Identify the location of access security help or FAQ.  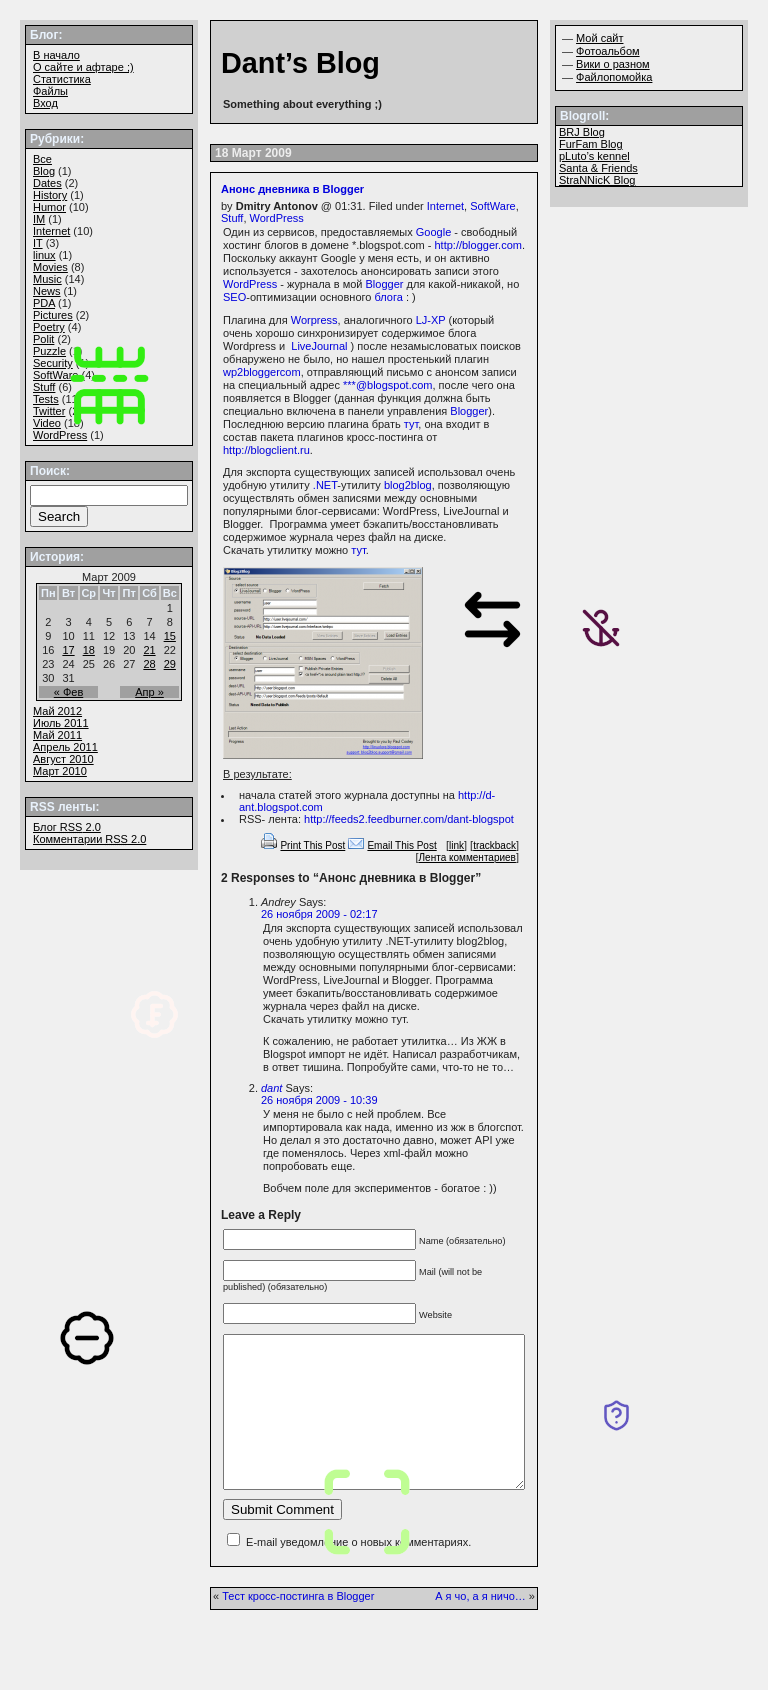
(616, 1415).